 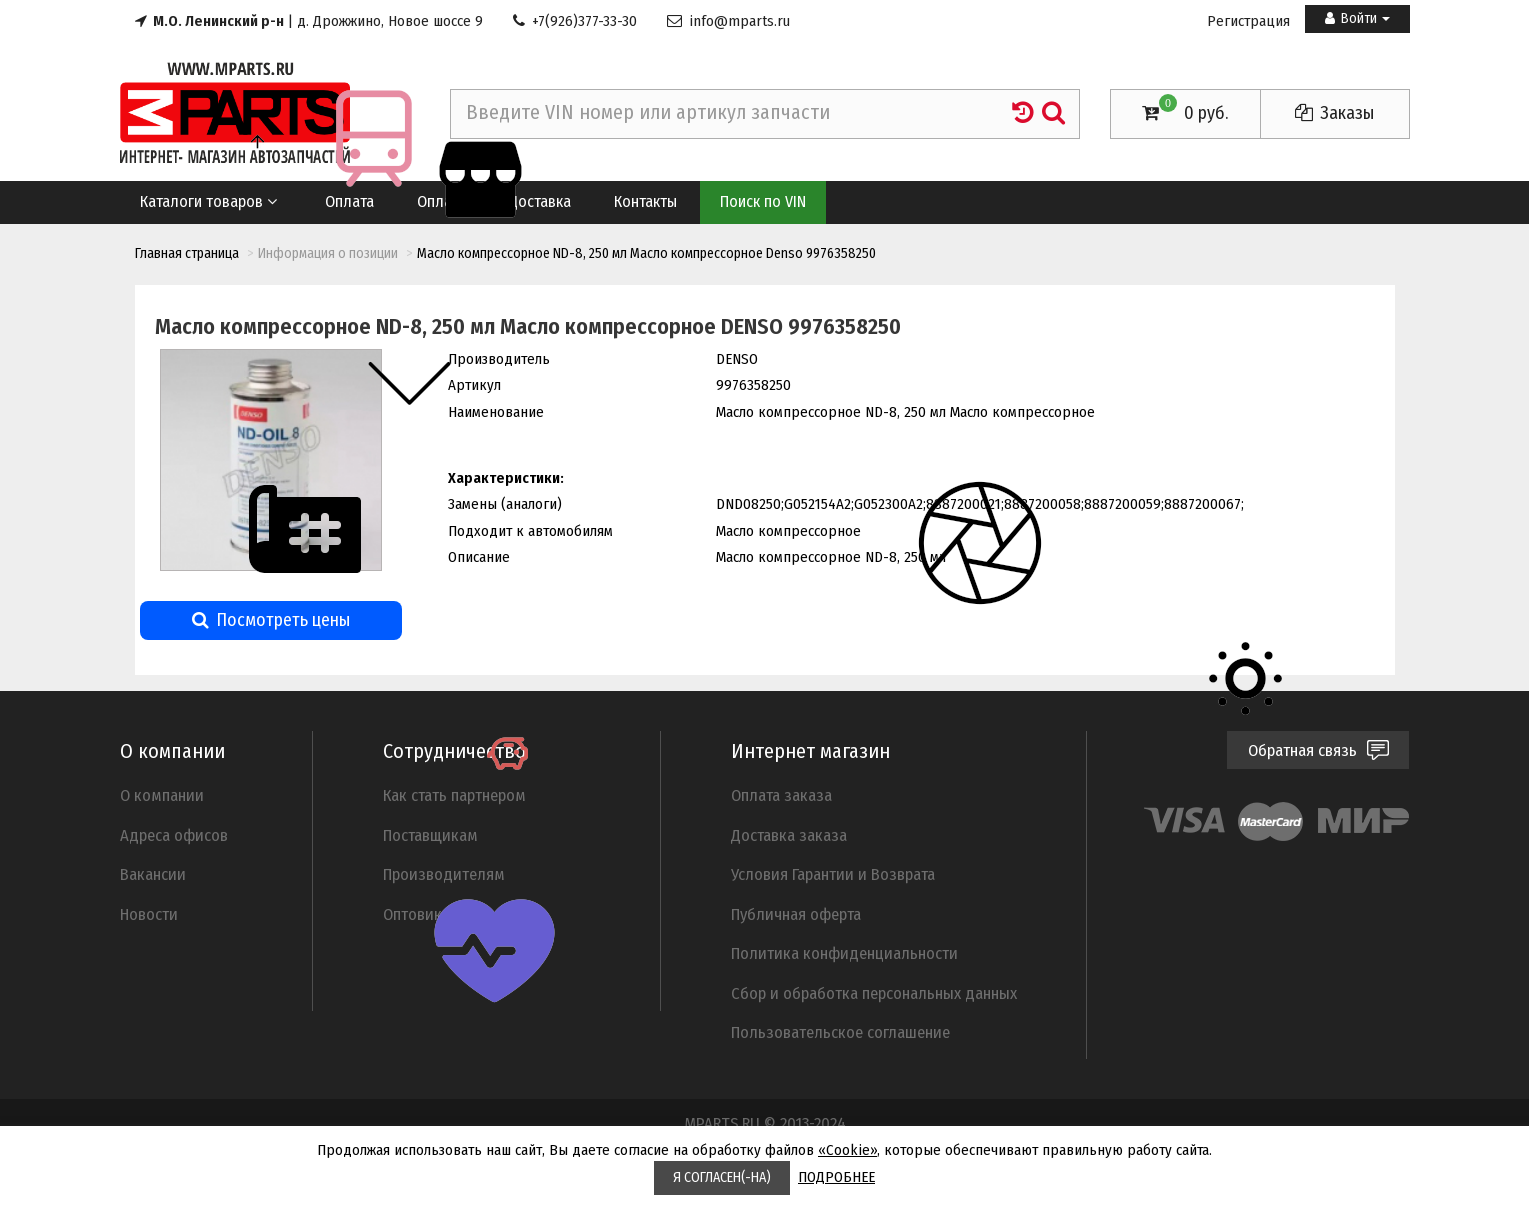 I want to click on browse or open the store, so click(x=480, y=179).